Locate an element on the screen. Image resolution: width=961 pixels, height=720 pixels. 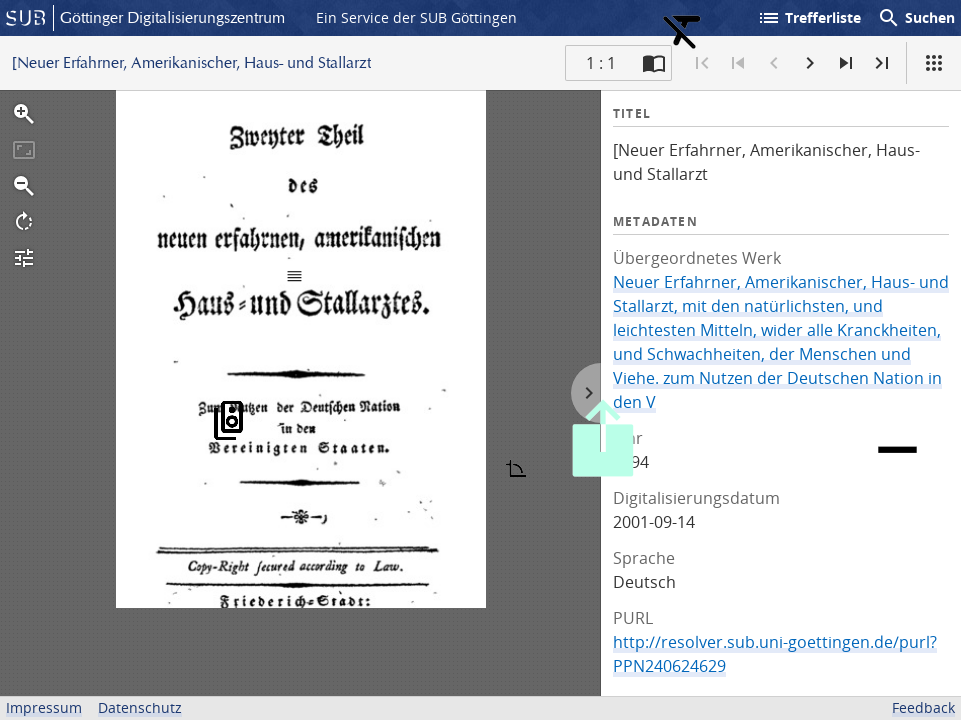
clear text formatting is located at coordinates (683, 30).